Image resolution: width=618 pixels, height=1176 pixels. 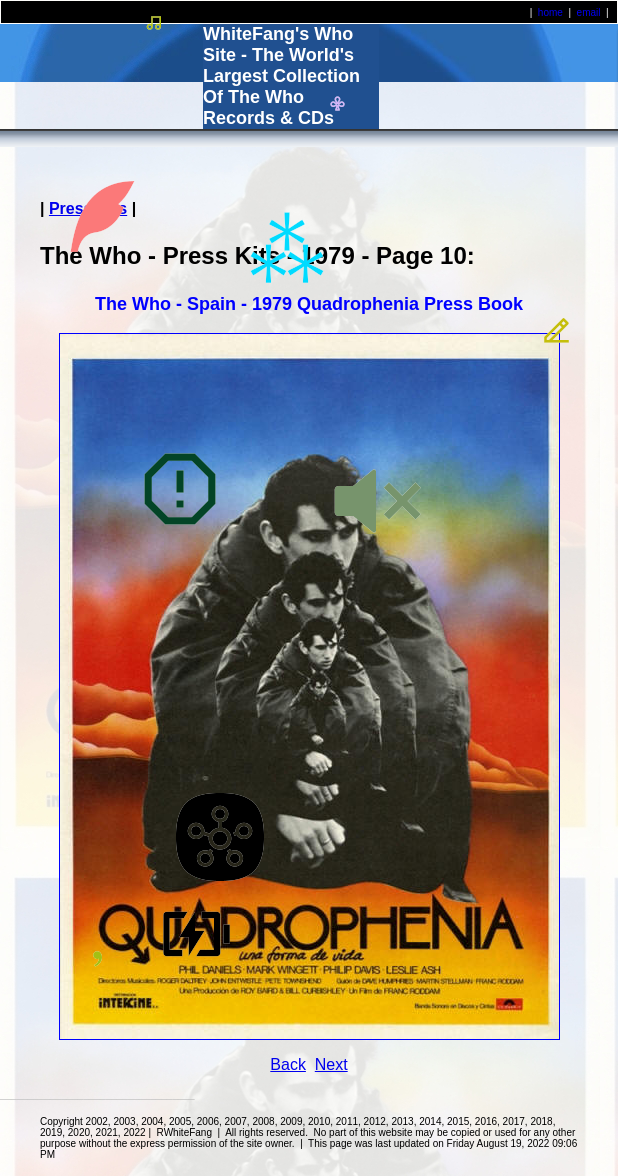 I want to click on mute or unmute audio, so click(x=376, y=501).